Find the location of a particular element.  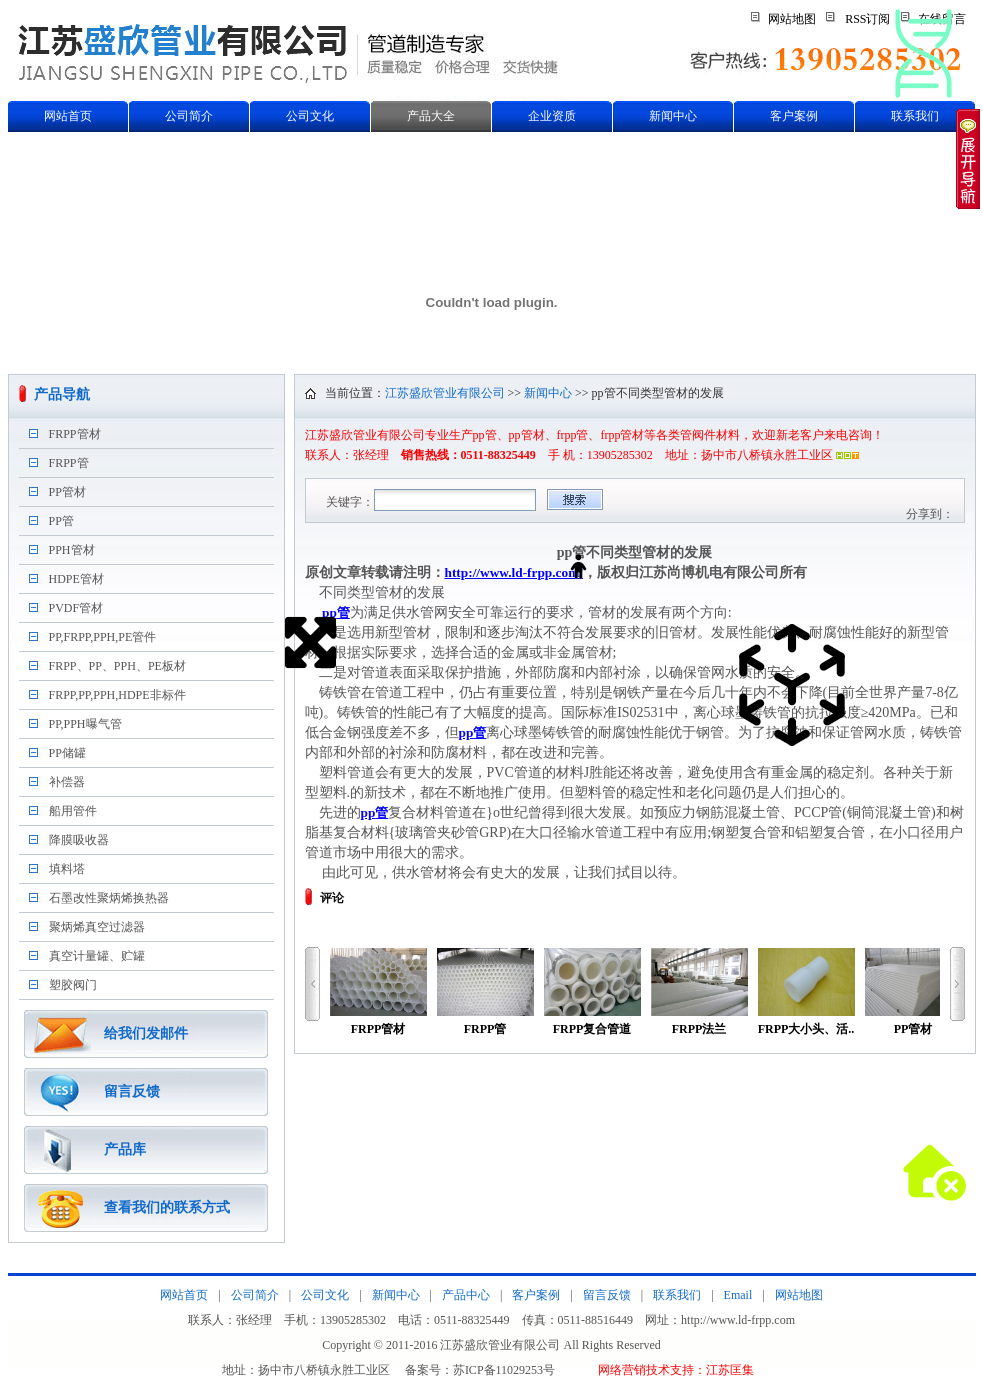

remove a saved home address is located at coordinates (933, 1171).